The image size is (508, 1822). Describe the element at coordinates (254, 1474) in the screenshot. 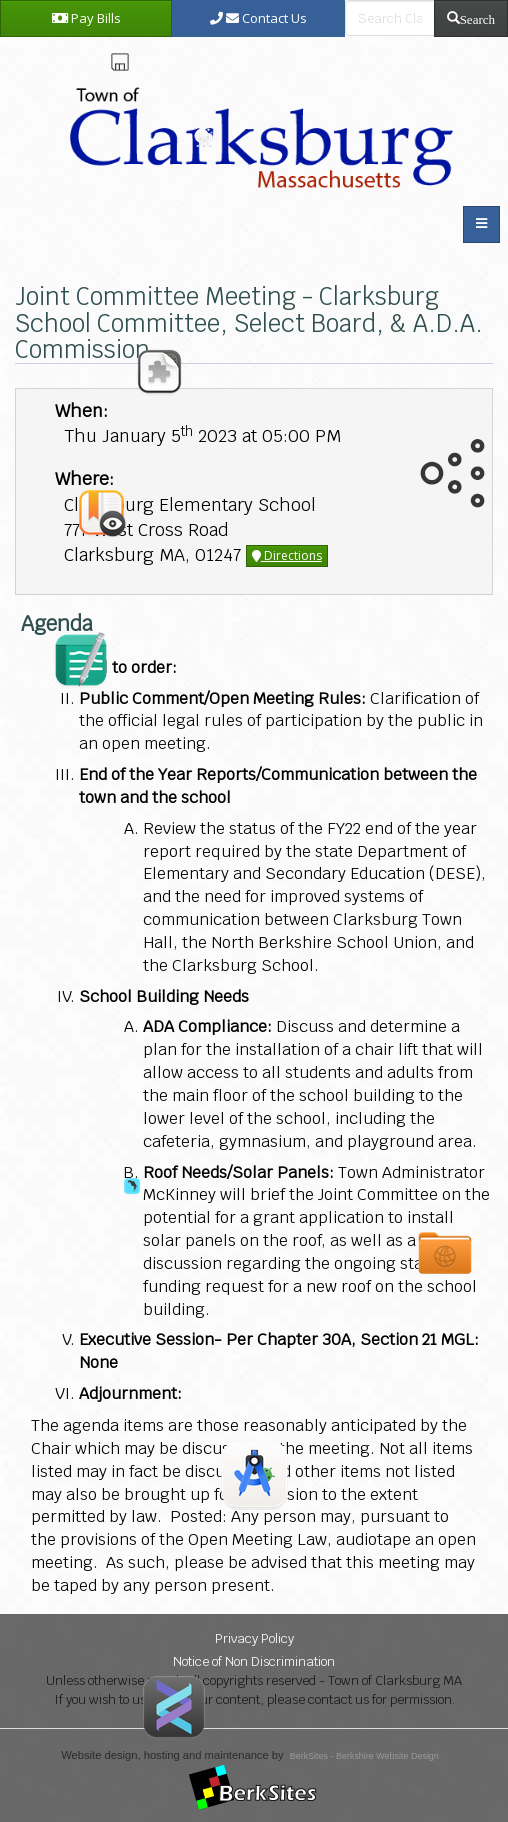

I see `open android studio` at that location.